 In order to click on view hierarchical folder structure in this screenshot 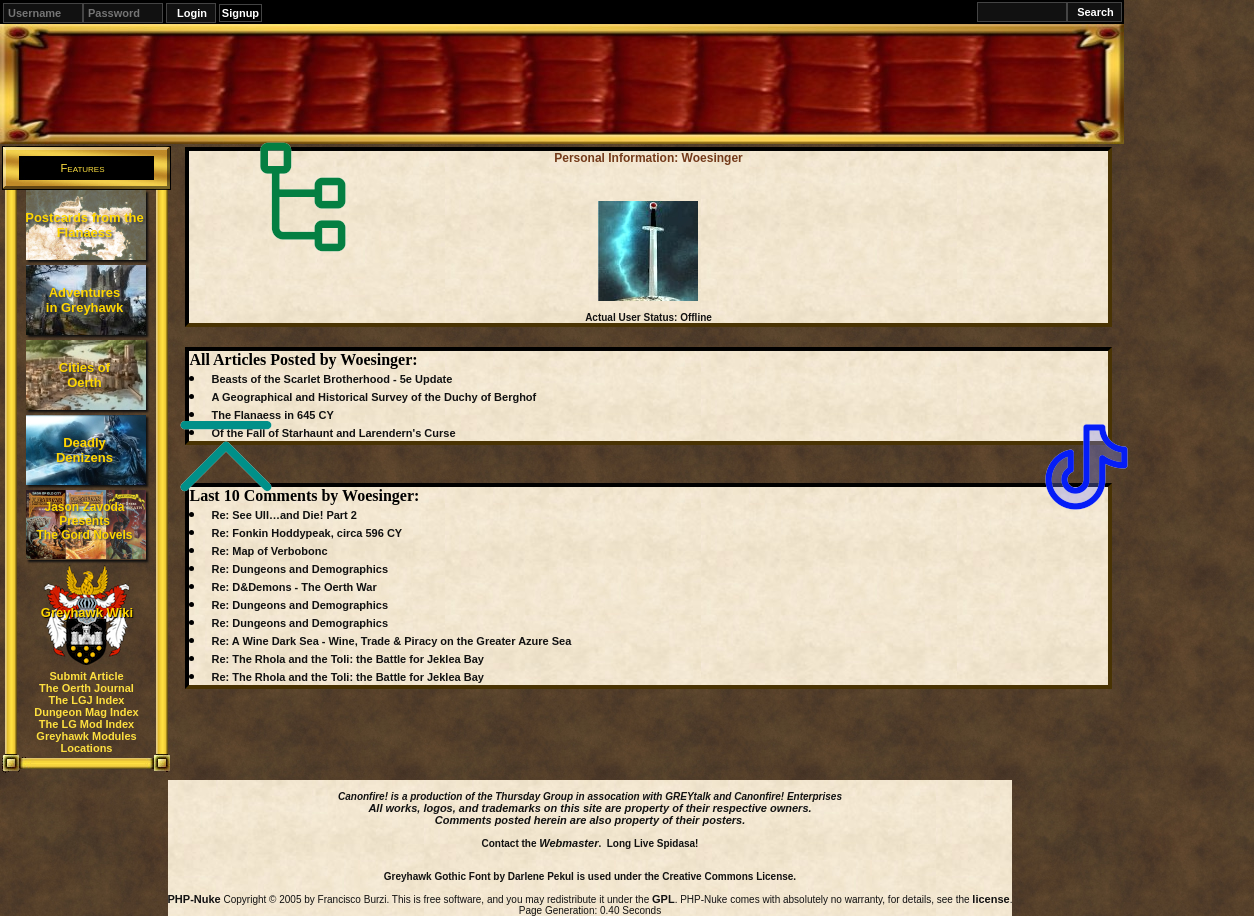, I will do `click(299, 197)`.